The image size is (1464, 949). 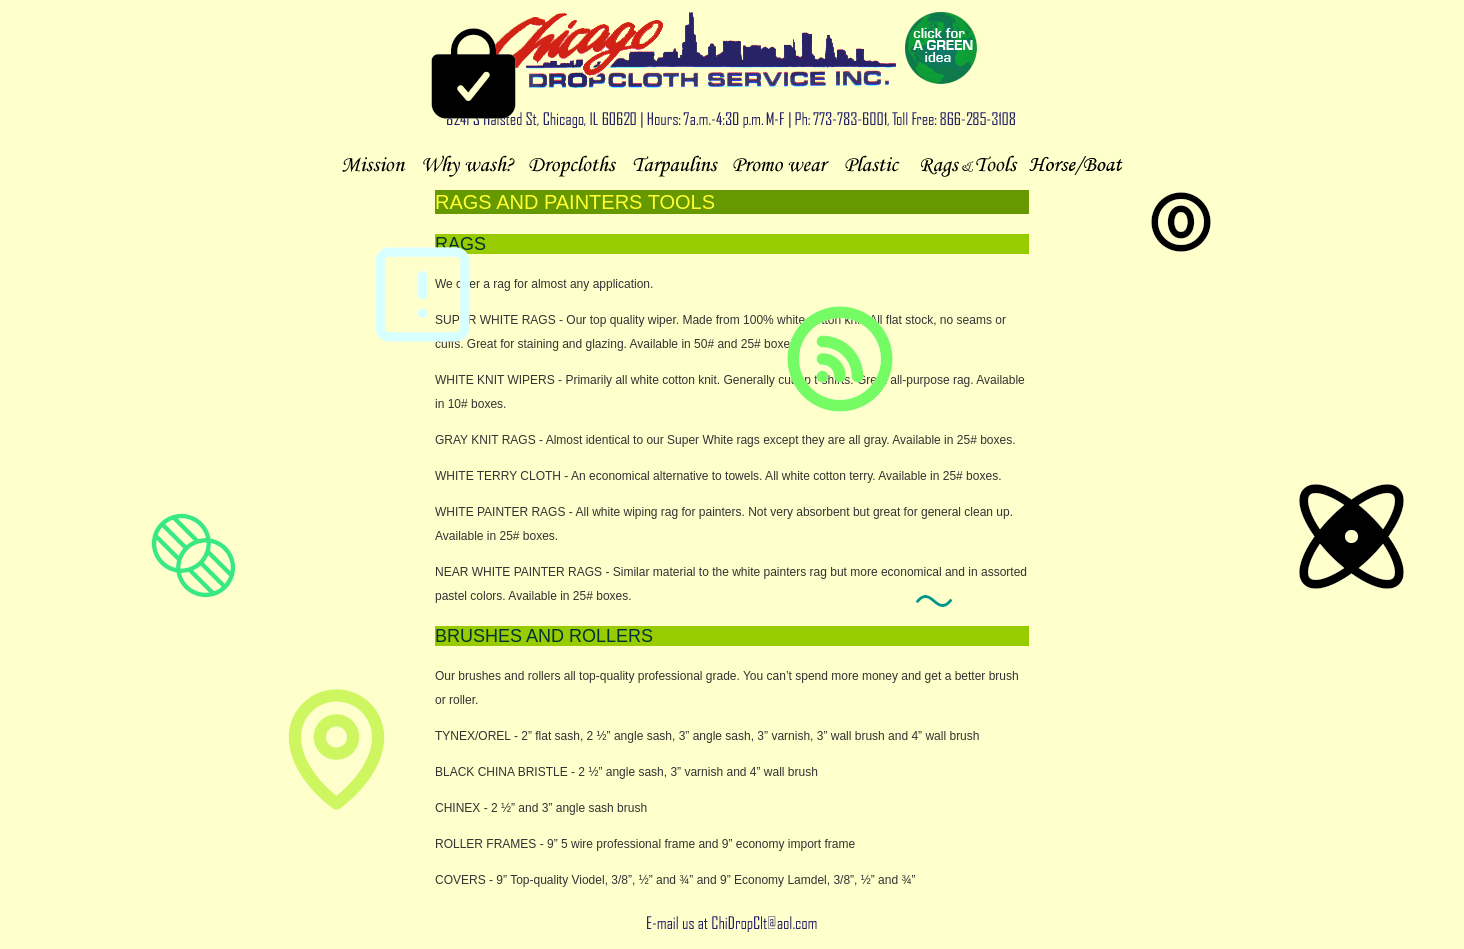 I want to click on indicates zero items or notifications, so click(x=1181, y=222).